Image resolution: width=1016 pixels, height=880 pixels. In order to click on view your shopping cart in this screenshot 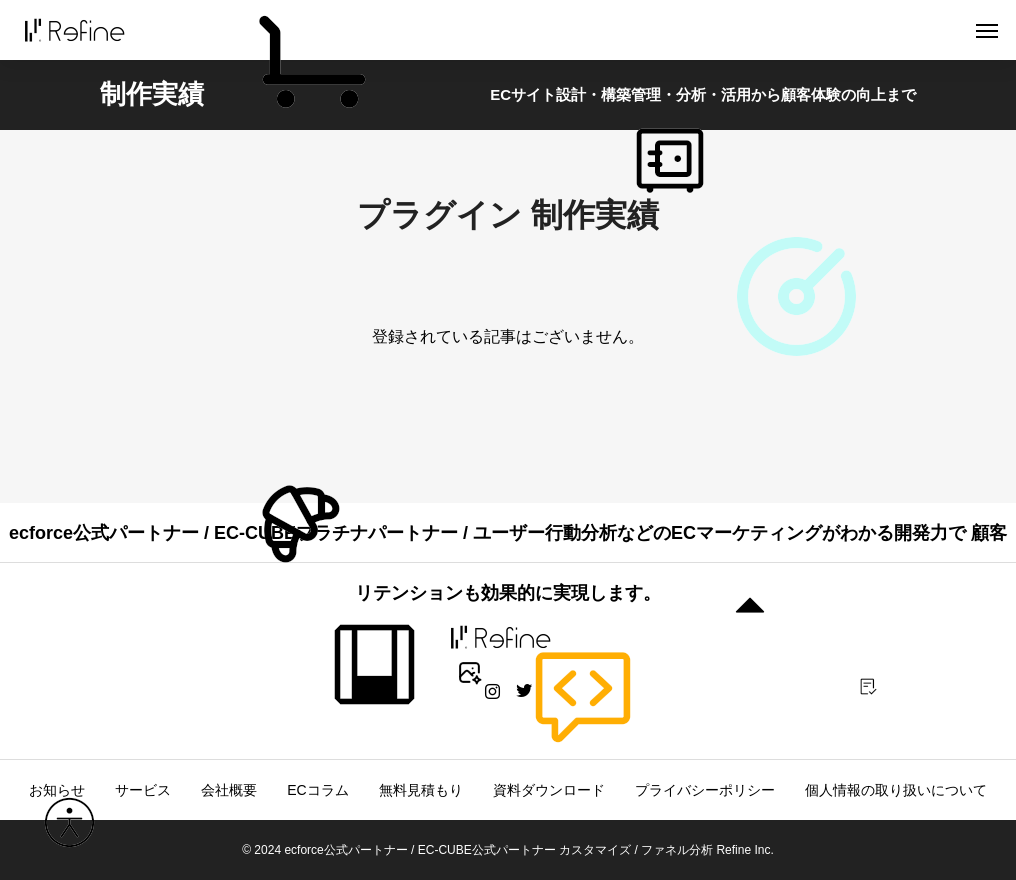, I will do `click(310, 56)`.